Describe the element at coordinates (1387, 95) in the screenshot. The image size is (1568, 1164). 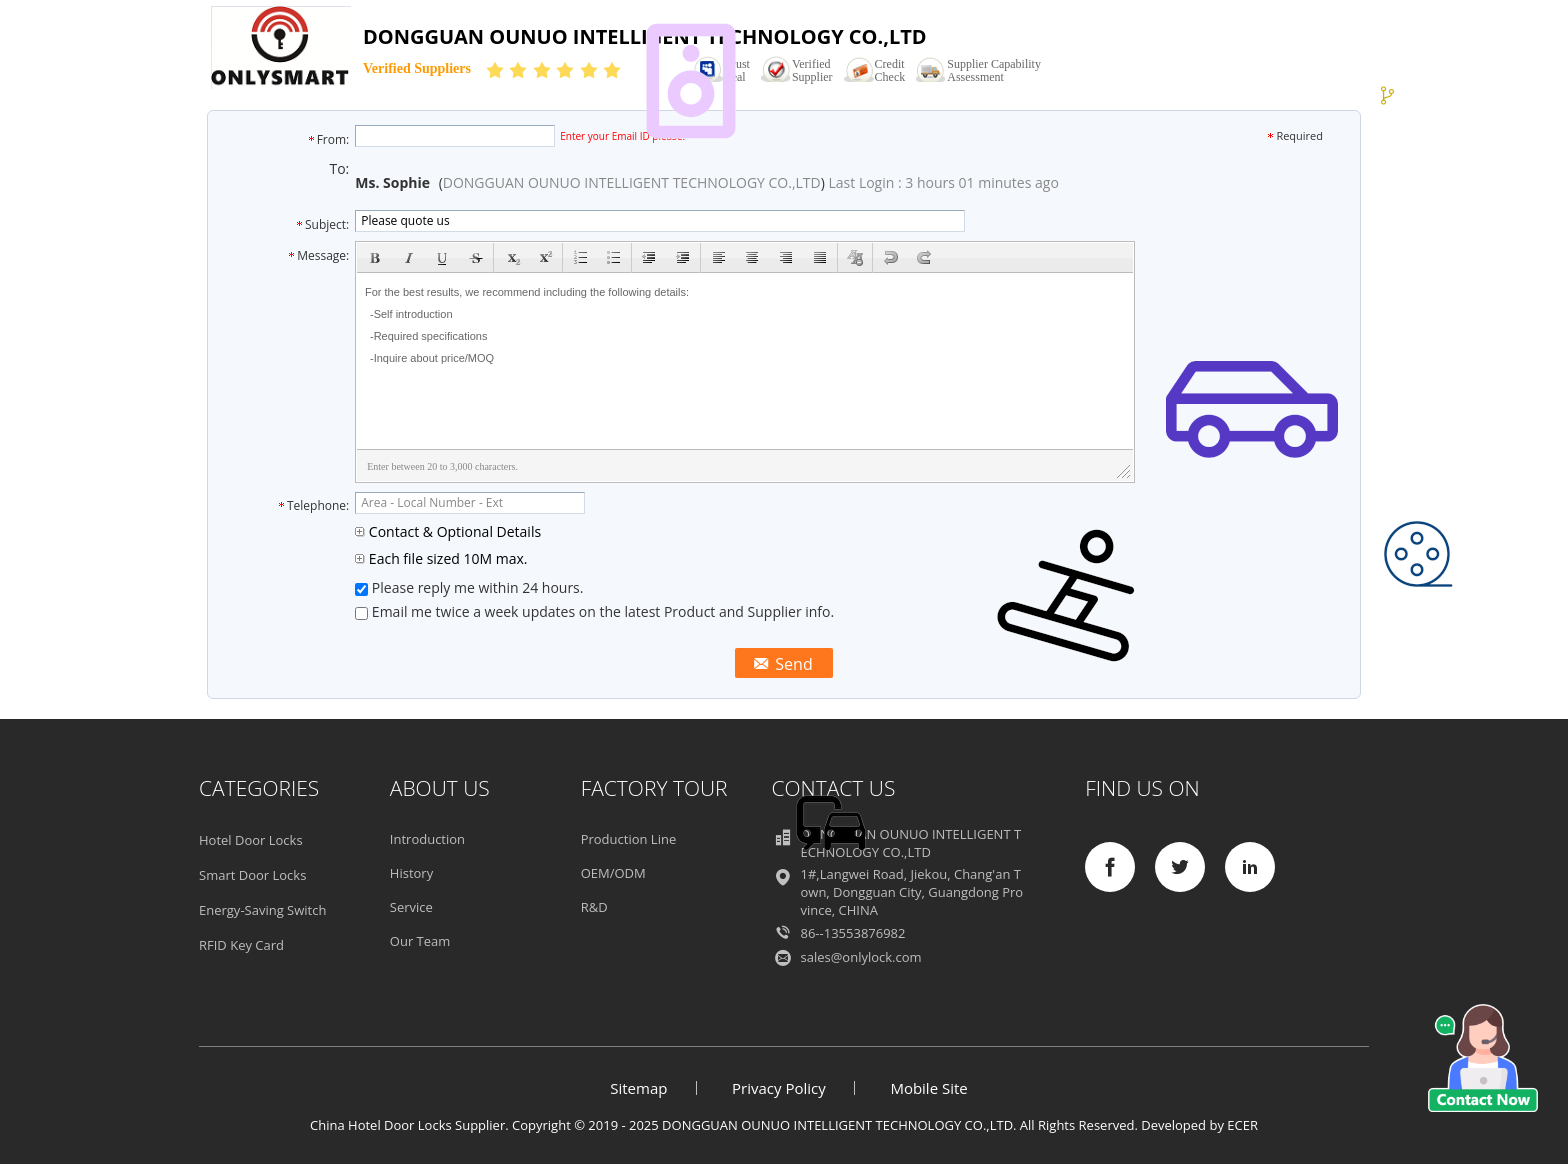
I see `view repository branches` at that location.